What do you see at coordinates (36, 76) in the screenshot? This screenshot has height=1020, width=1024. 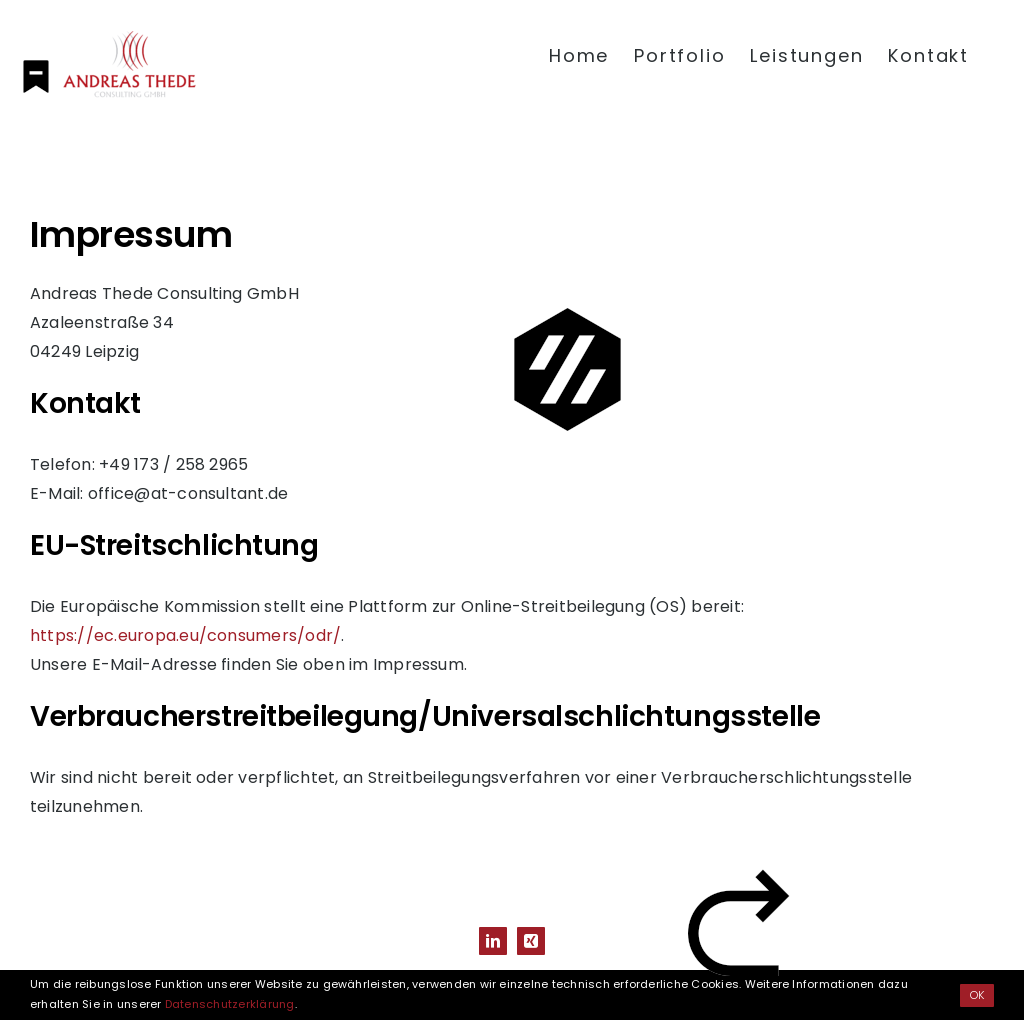 I see `remove from saved bookmarks` at bounding box center [36, 76].